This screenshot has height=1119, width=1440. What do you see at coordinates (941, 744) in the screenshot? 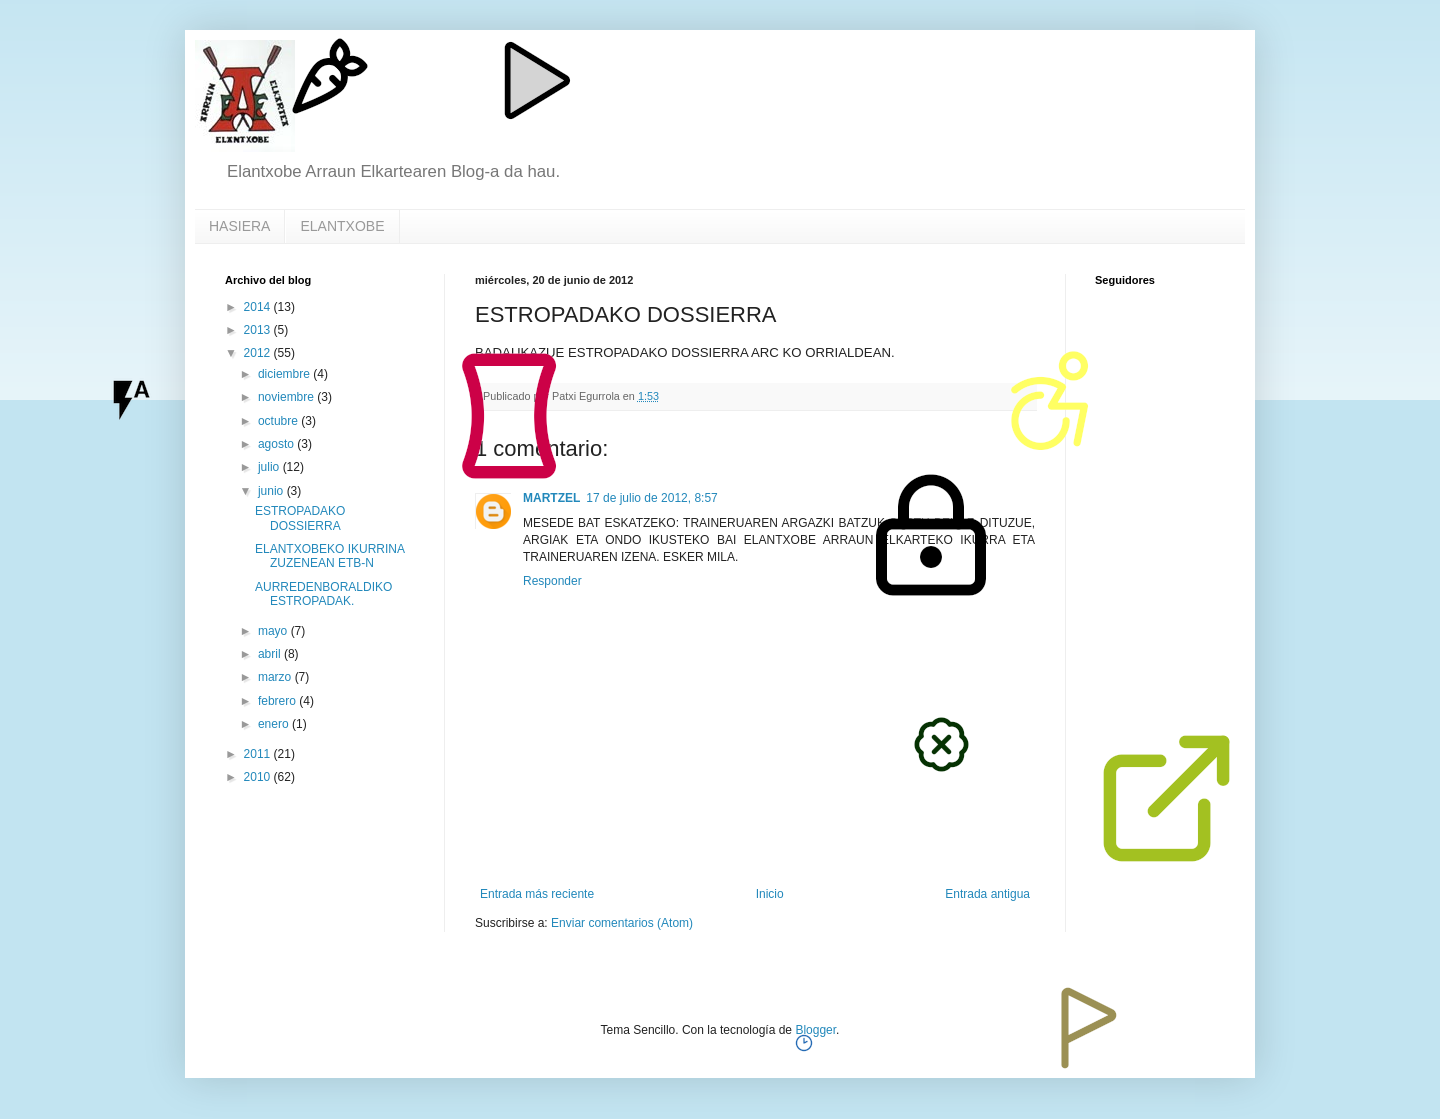
I see `remove or revoke a badge` at bounding box center [941, 744].